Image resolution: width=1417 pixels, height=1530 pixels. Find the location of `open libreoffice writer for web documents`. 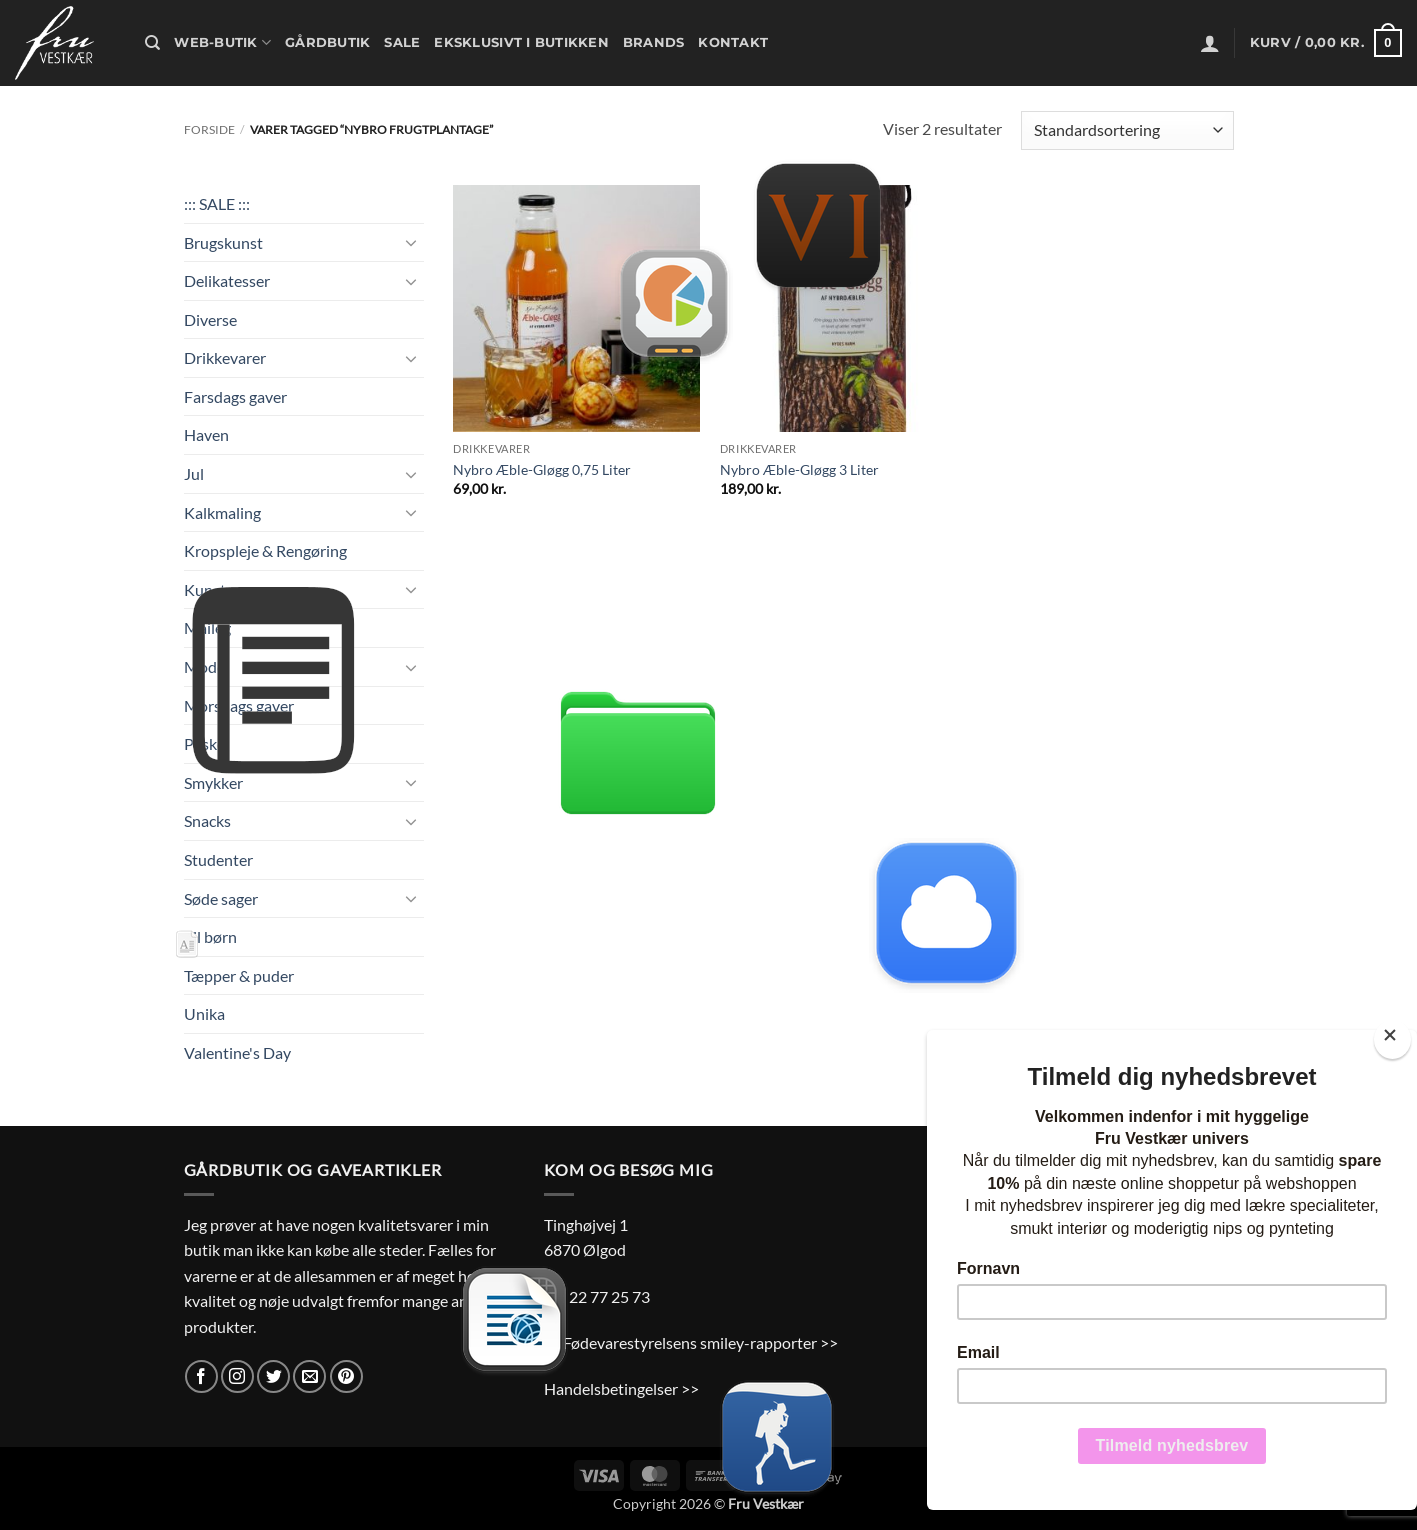

open libreoffice writer for web documents is located at coordinates (514, 1319).